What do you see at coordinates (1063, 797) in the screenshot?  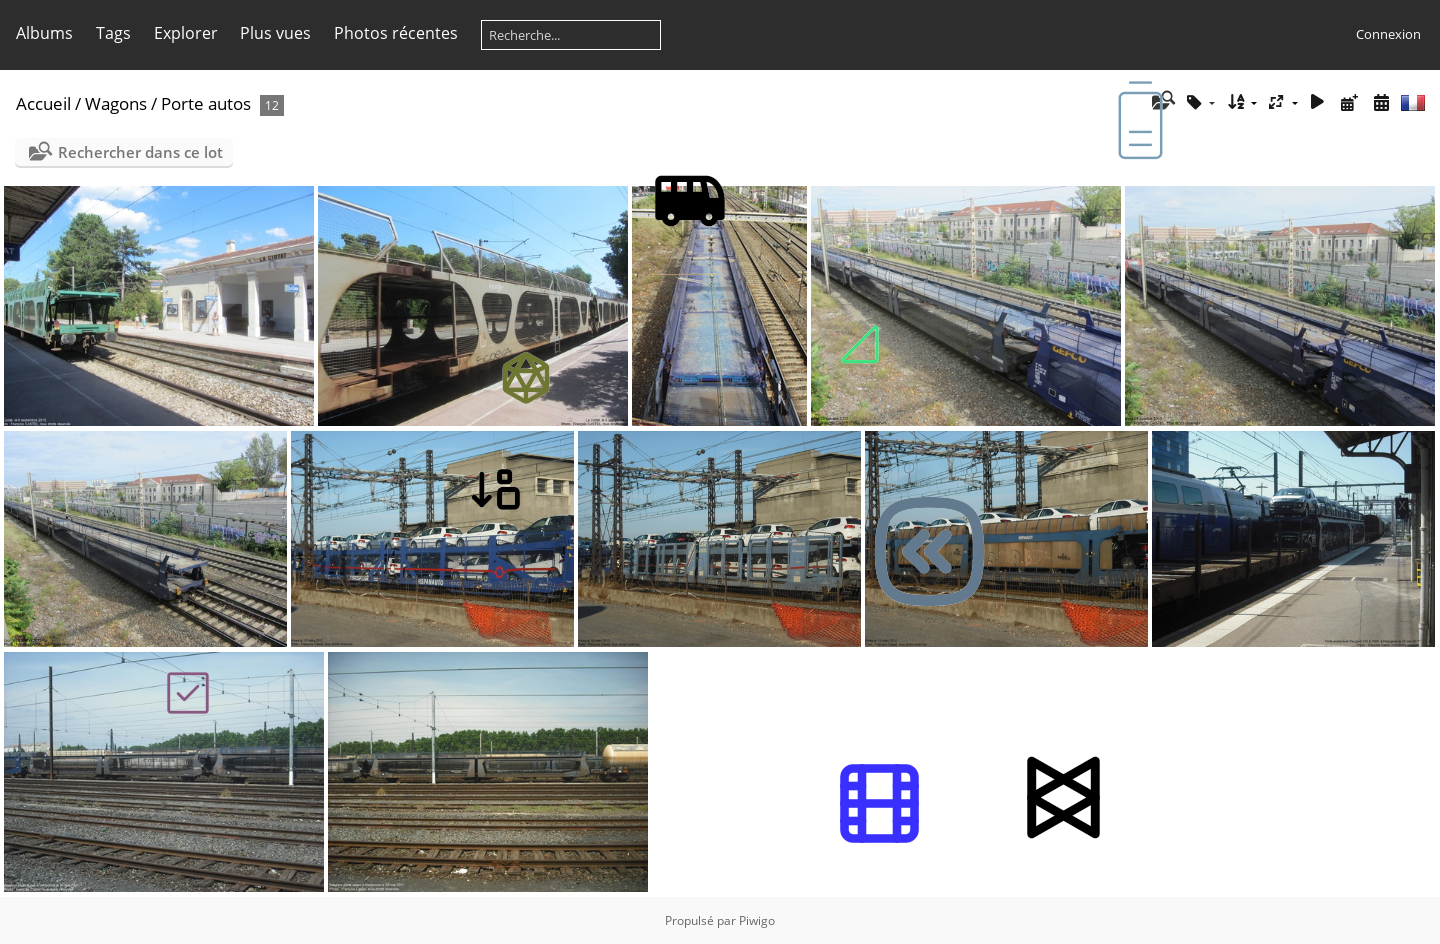 I see `backbone.js framework logo` at bounding box center [1063, 797].